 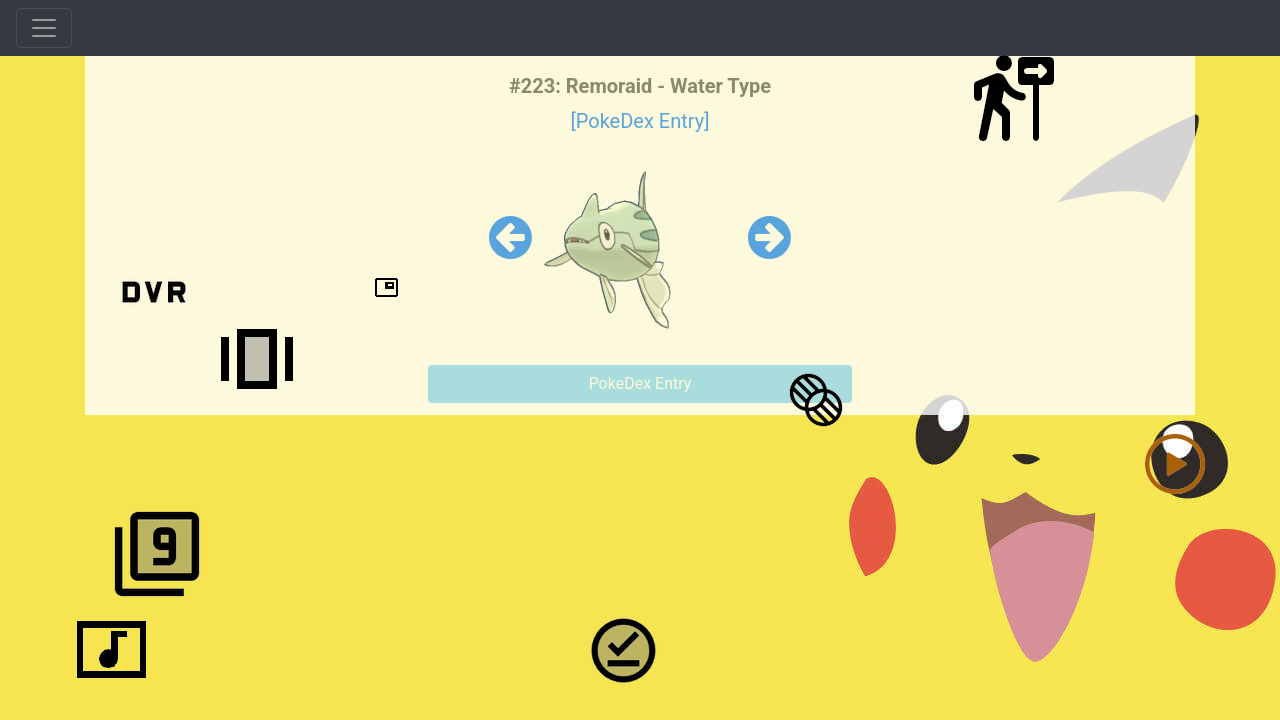 I want to click on exclude overlapping elements from selection, so click(x=816, y=400).